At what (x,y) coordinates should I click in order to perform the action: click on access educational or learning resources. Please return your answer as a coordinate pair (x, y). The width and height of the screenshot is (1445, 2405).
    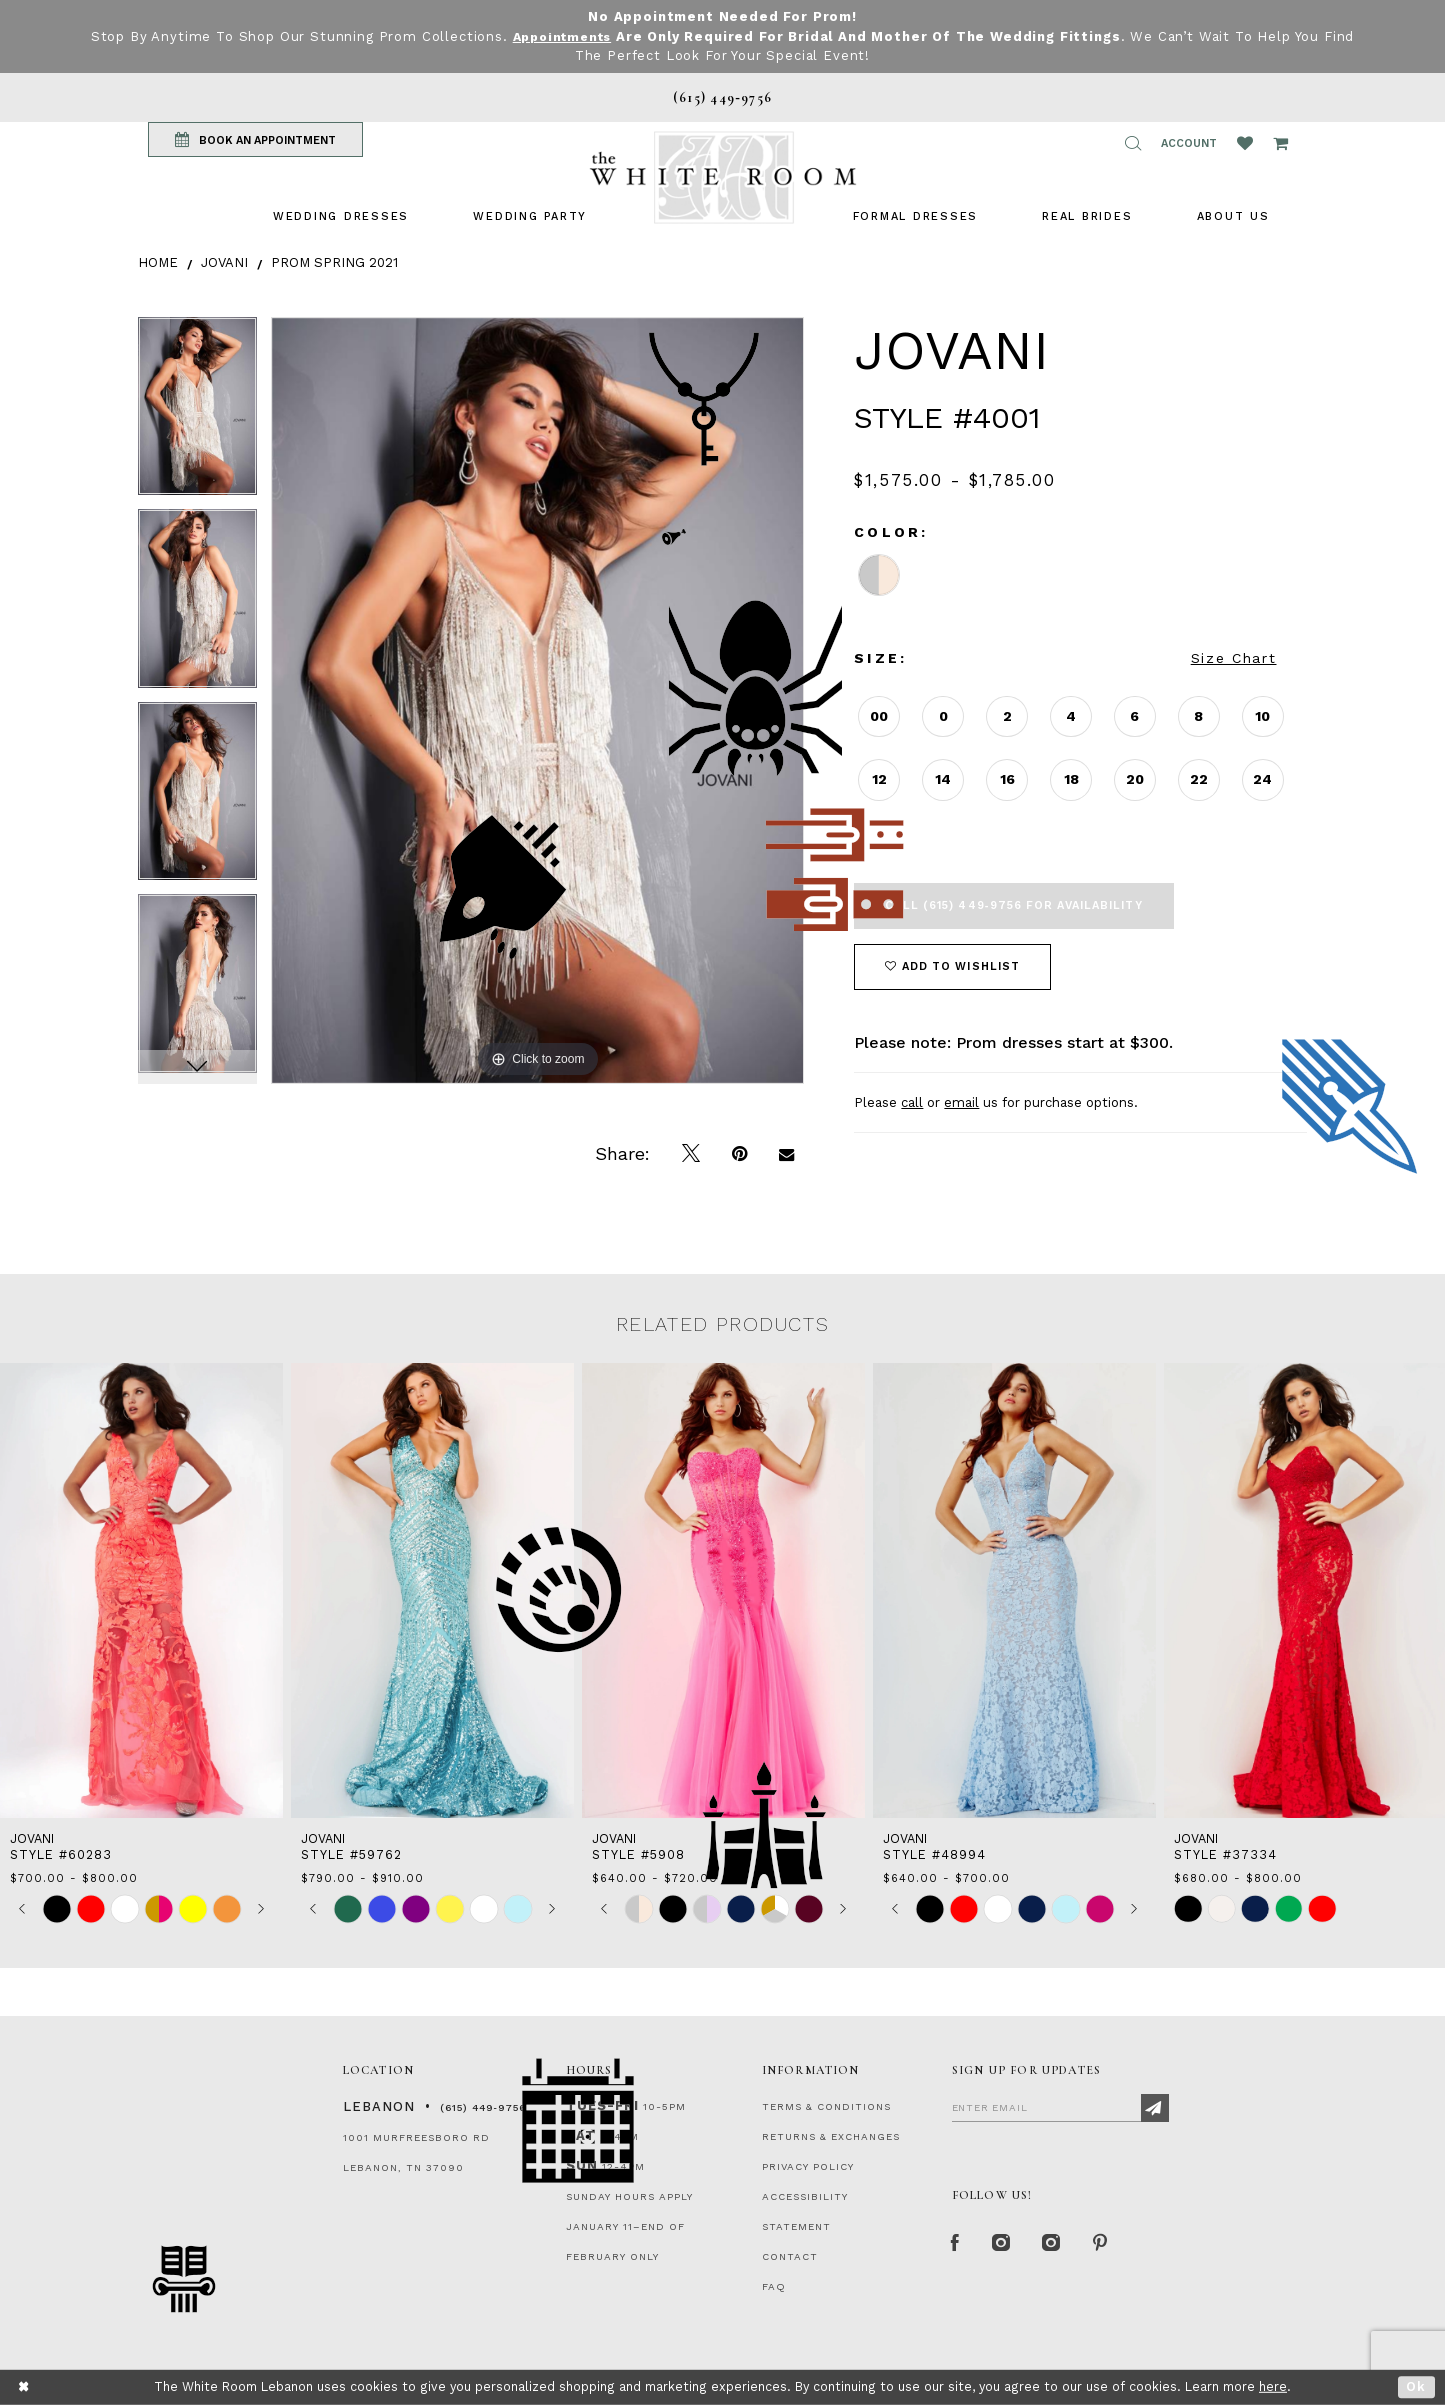
    Looking at the image, I should click on (184, 2278).